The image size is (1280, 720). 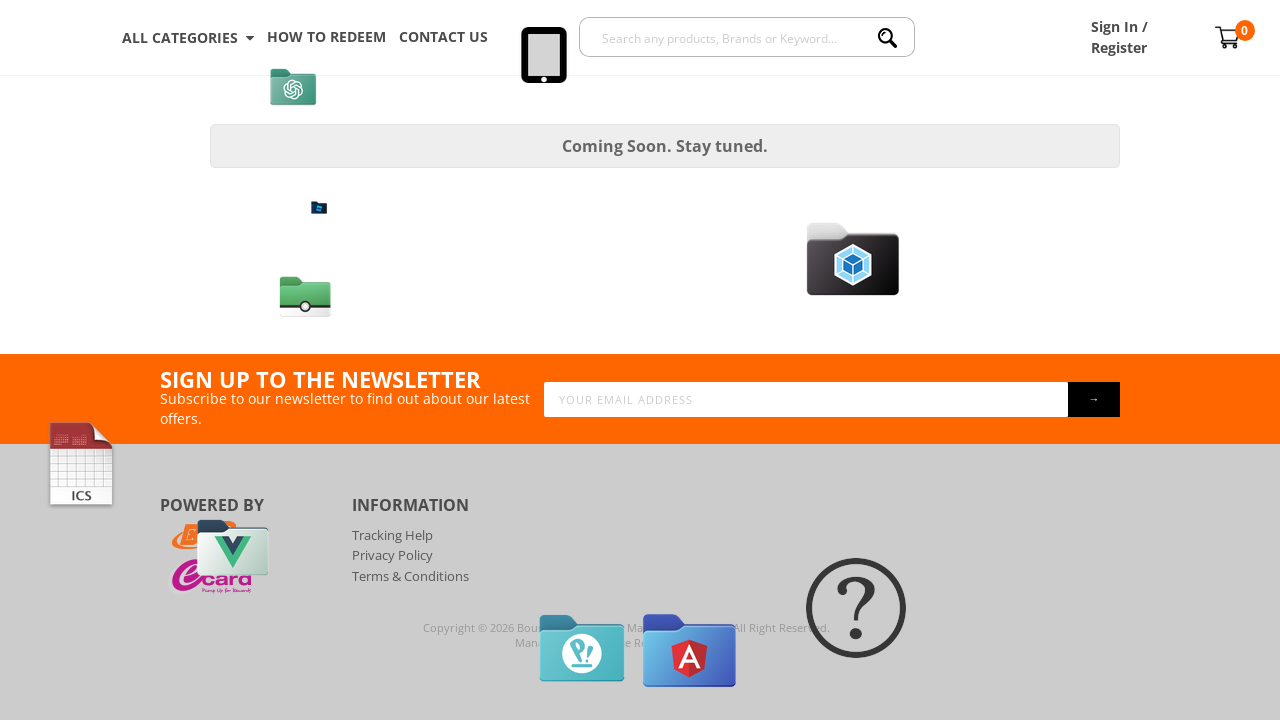 I want to click on open folder containing ChatGPT-related files, so click(x=293, y=88).